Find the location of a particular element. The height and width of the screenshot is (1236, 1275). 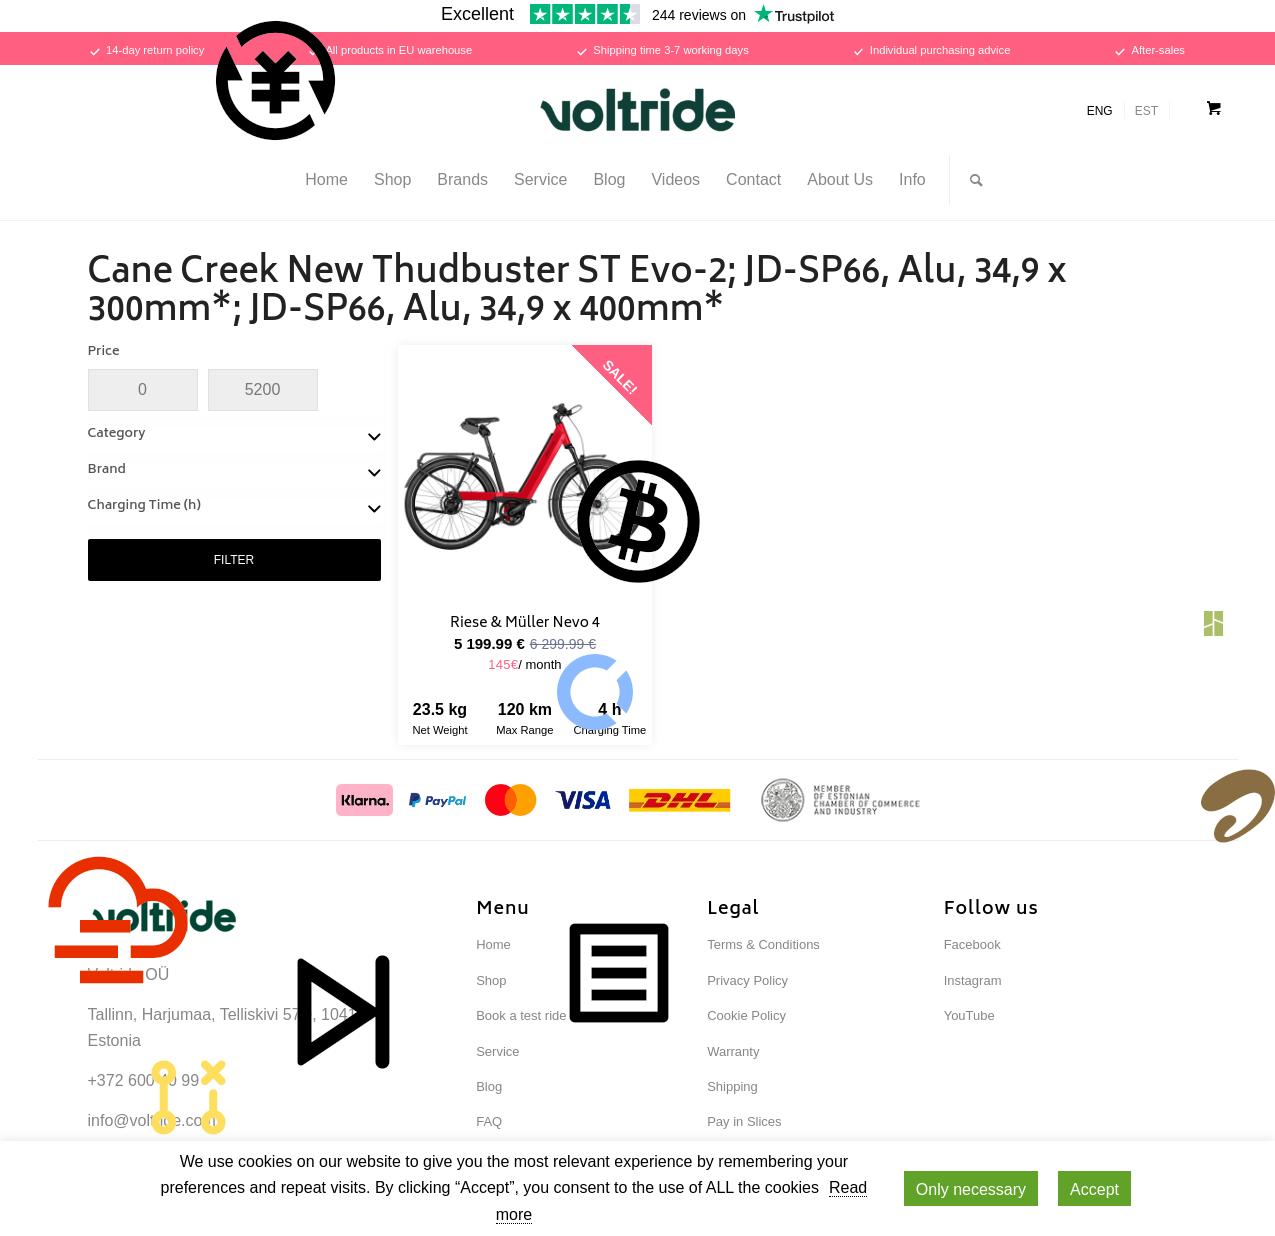

visit open collective profile or page is located at coordinates (595, 692).